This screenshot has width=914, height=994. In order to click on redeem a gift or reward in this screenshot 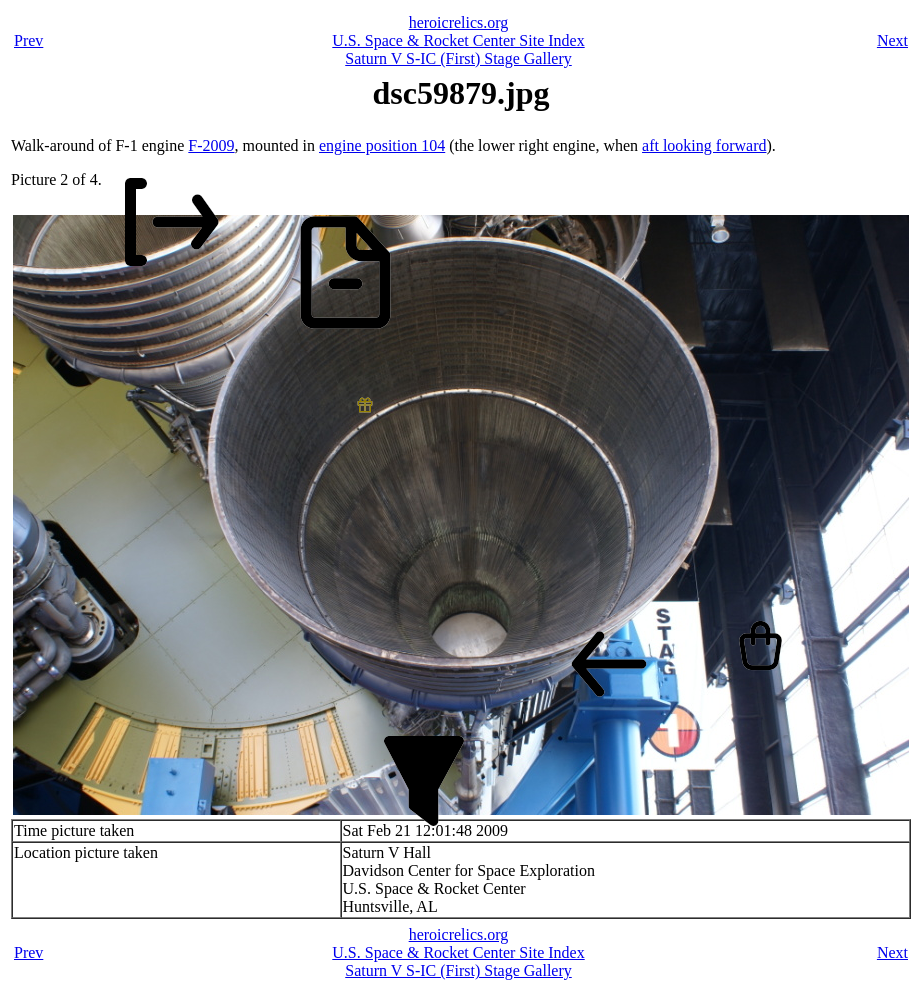, I will do `click(365, 405)`.